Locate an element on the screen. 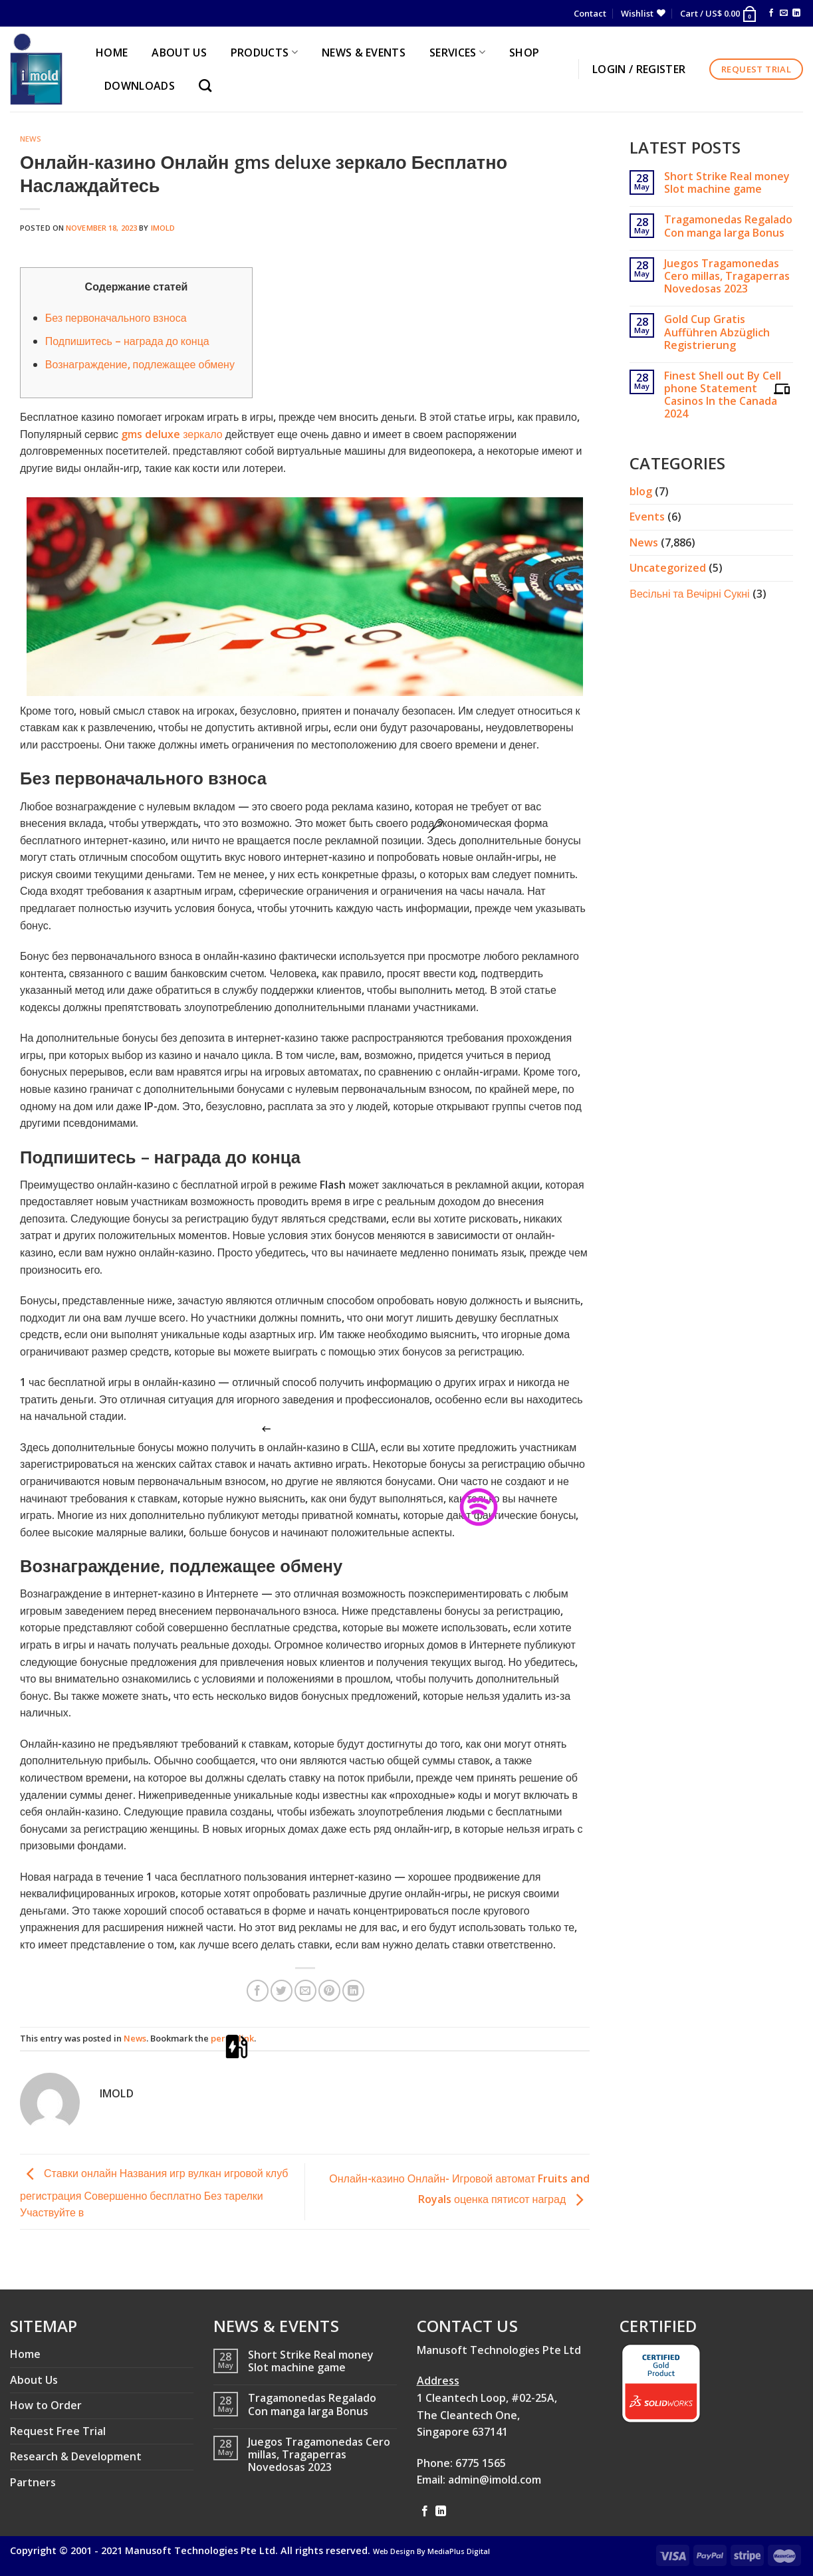  open Spotify is located at coordinates (479, 1507).